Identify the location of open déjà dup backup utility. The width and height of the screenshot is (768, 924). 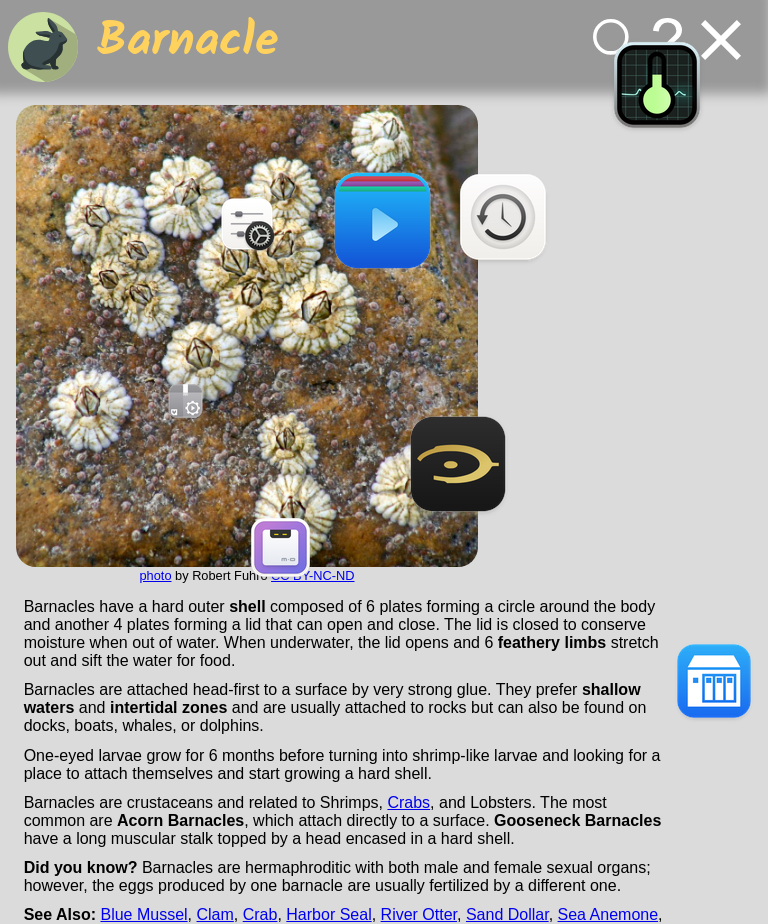
(503, 217).